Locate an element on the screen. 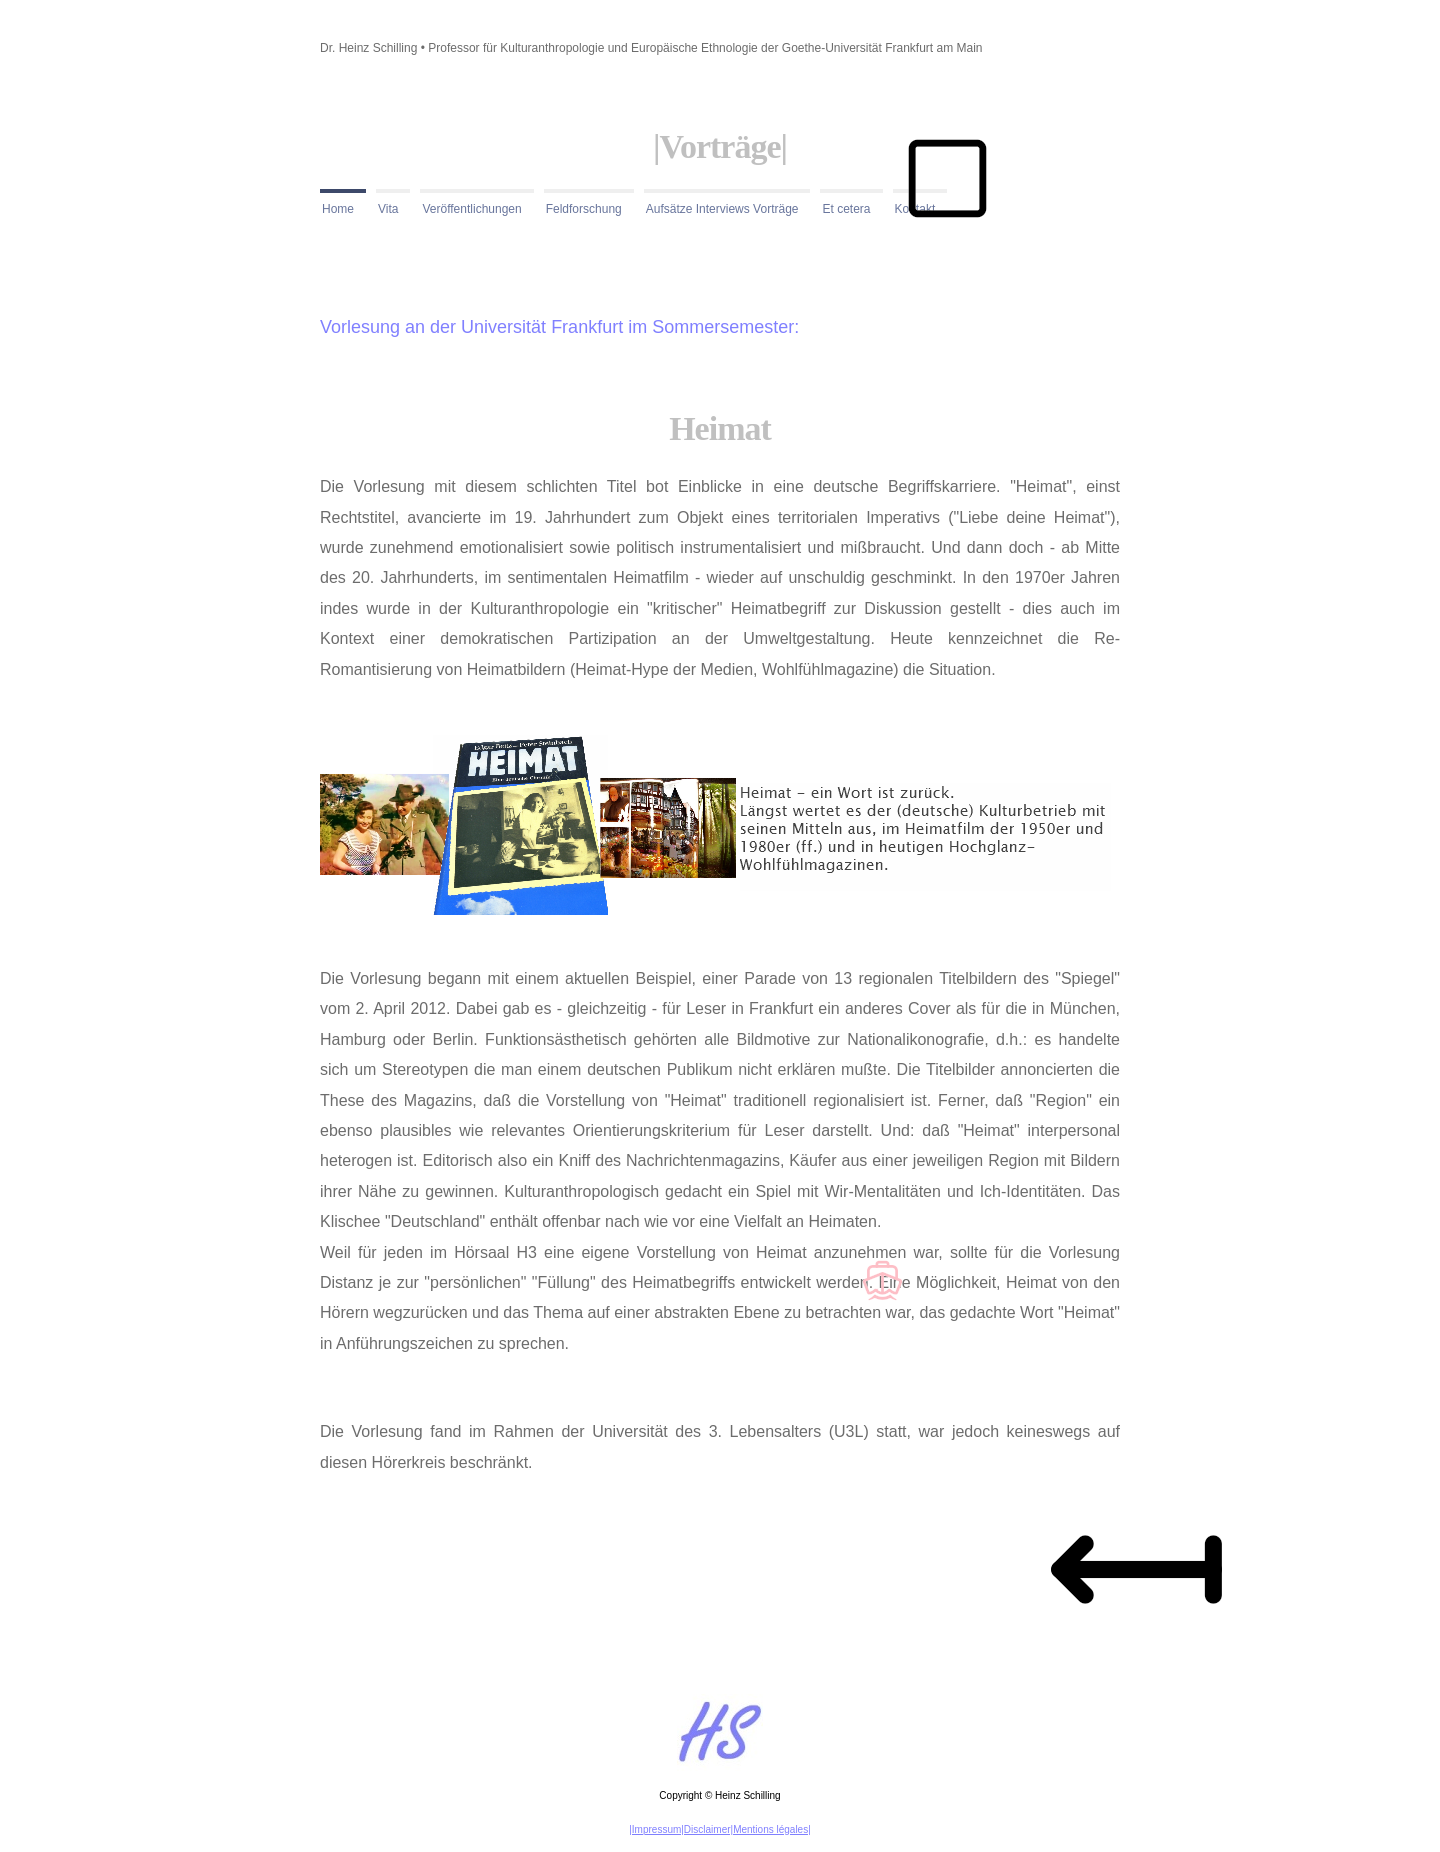 The width and height of the screenshot is (1440, 1852). access boat or ferry services is located at coordinates (882, 1280).